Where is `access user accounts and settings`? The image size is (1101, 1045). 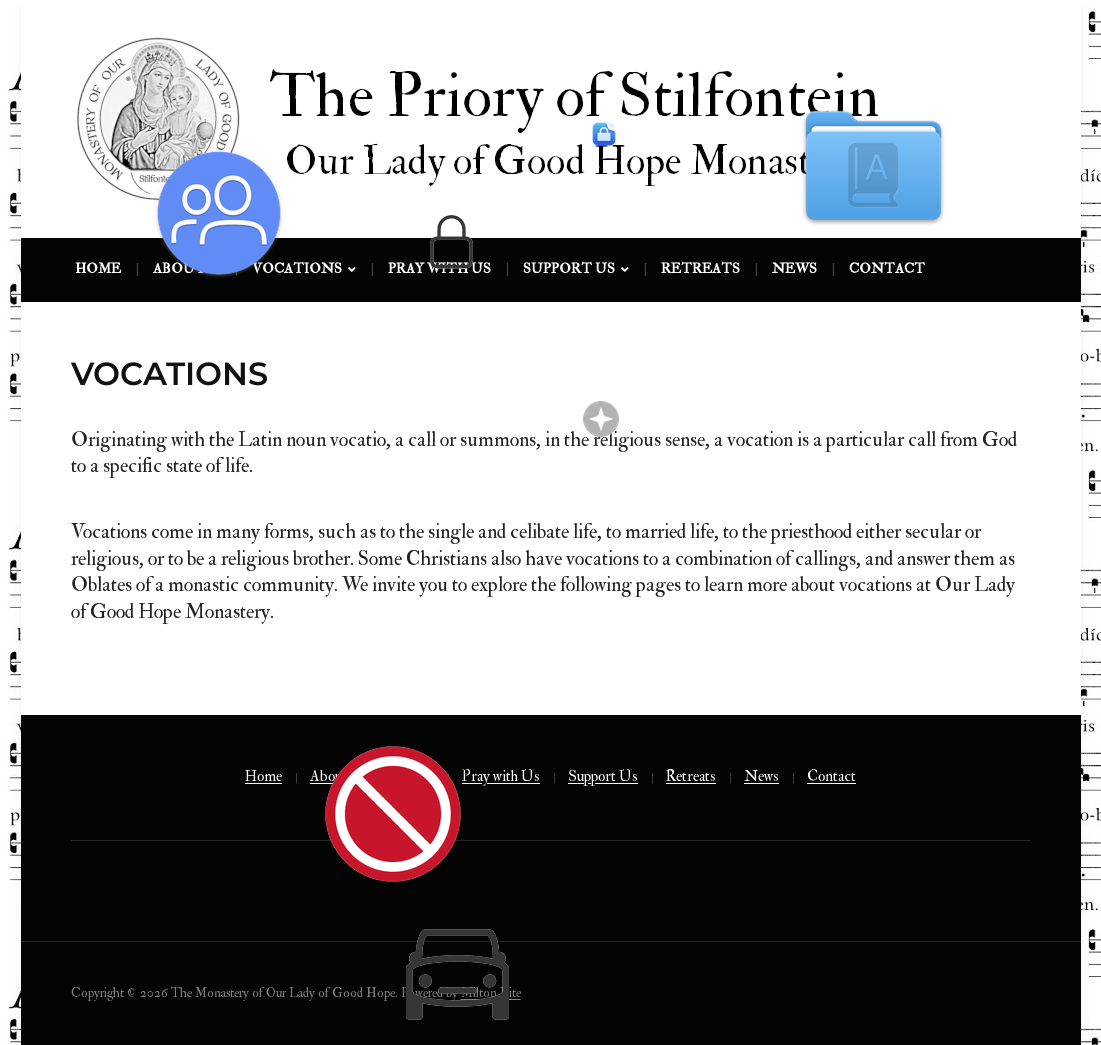
access user accounts and settings is located at coordinates (219, 213).